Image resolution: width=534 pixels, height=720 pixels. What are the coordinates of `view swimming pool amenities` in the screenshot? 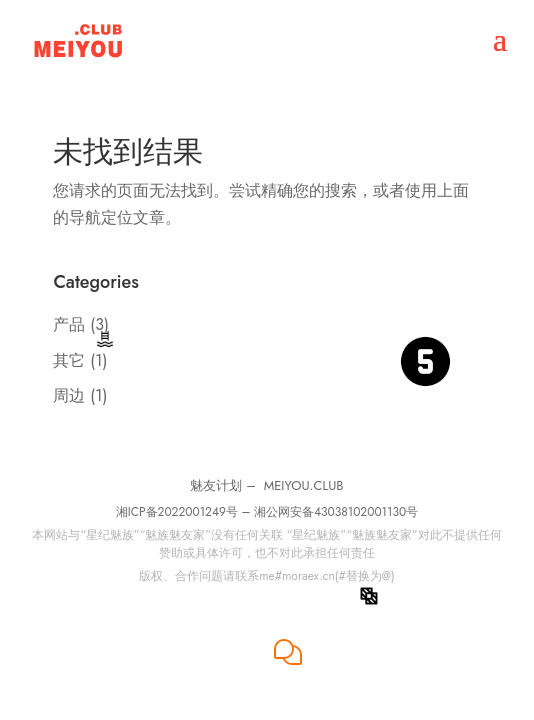 It's located at (105, 339).